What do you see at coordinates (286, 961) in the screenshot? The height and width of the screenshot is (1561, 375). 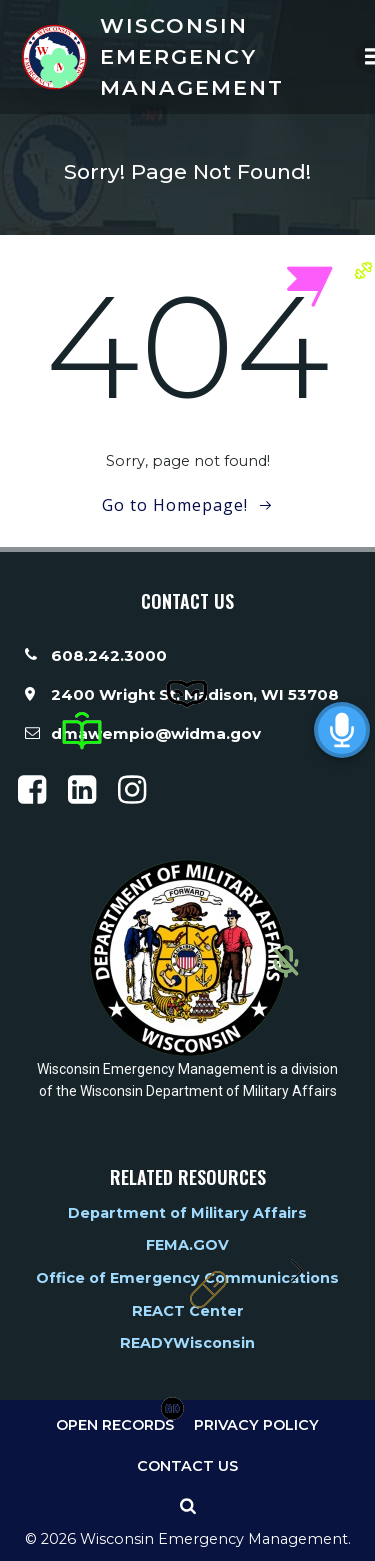 I see `mute your microphone` at bounding box center [286, 961].